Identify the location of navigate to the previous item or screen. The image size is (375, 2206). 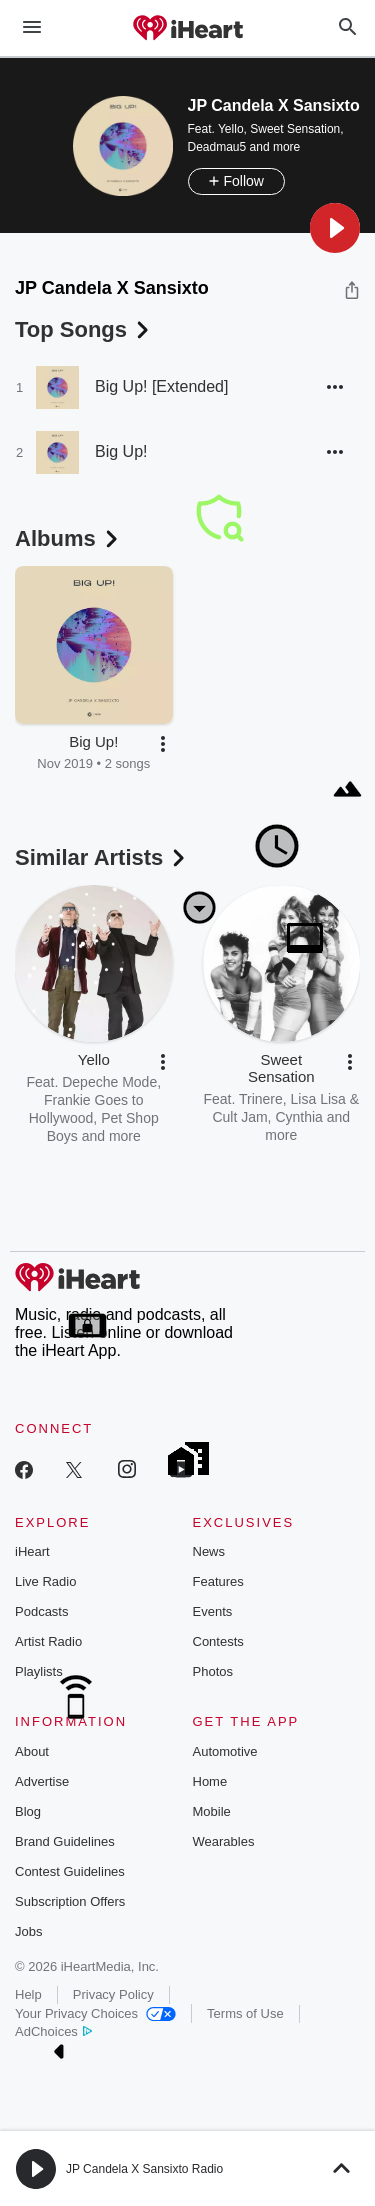
(59, 2051).